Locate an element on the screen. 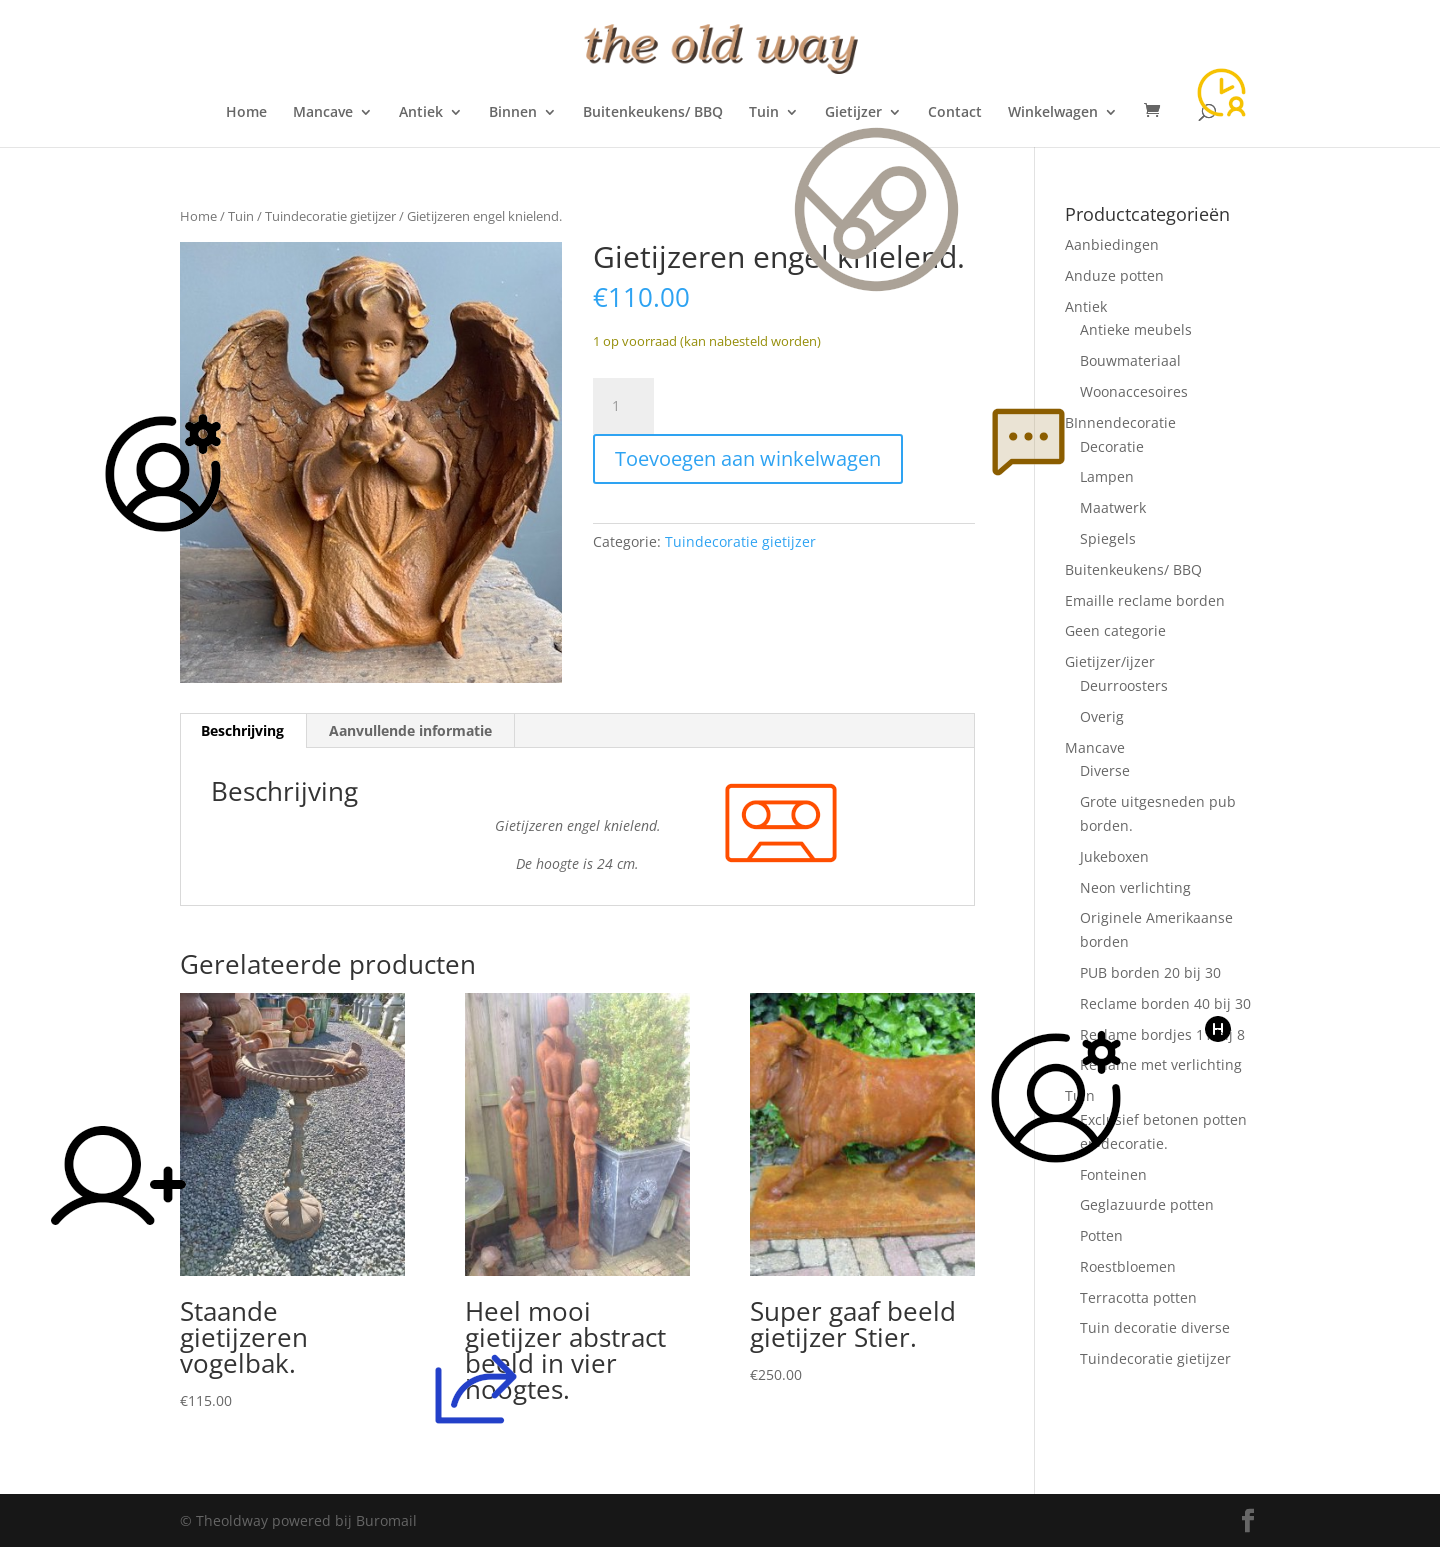 Image resolution: width=1440 pixels, height=1547 pixels. access audio recordings or voice memos is located at coordinates (781, 823).